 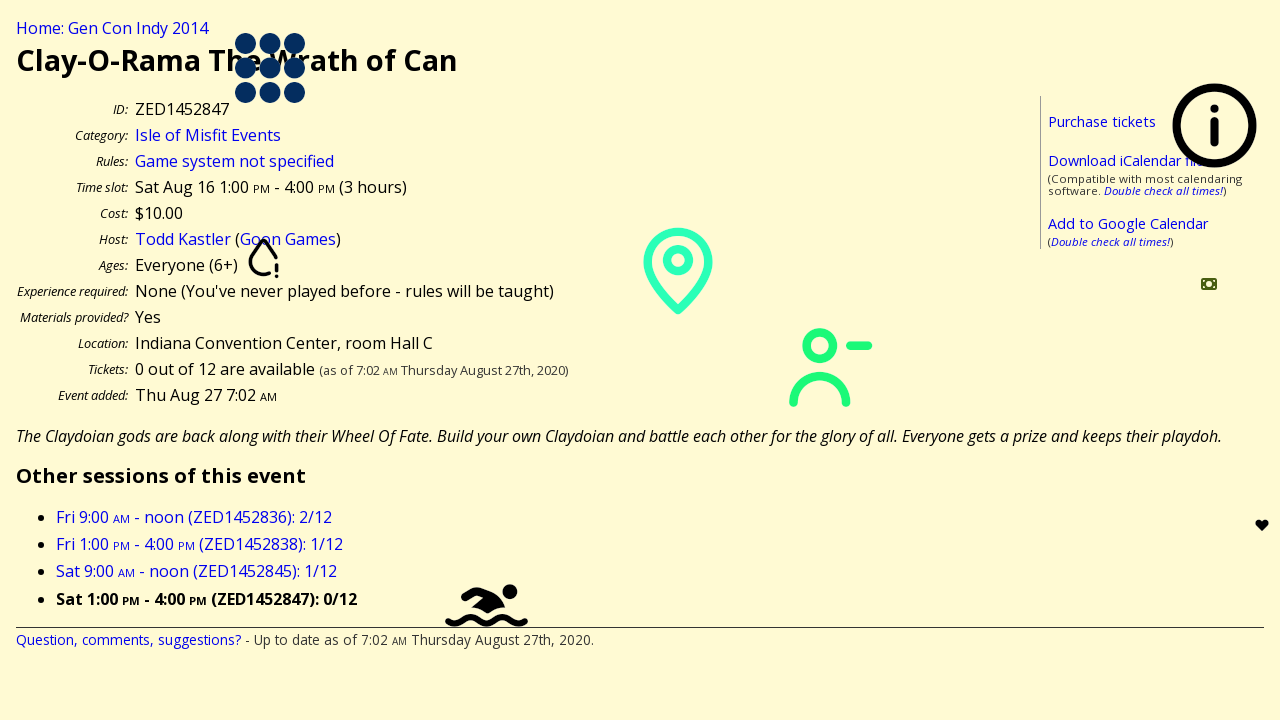 I want to click on view or access a saved location, so click(x=678, y=271).